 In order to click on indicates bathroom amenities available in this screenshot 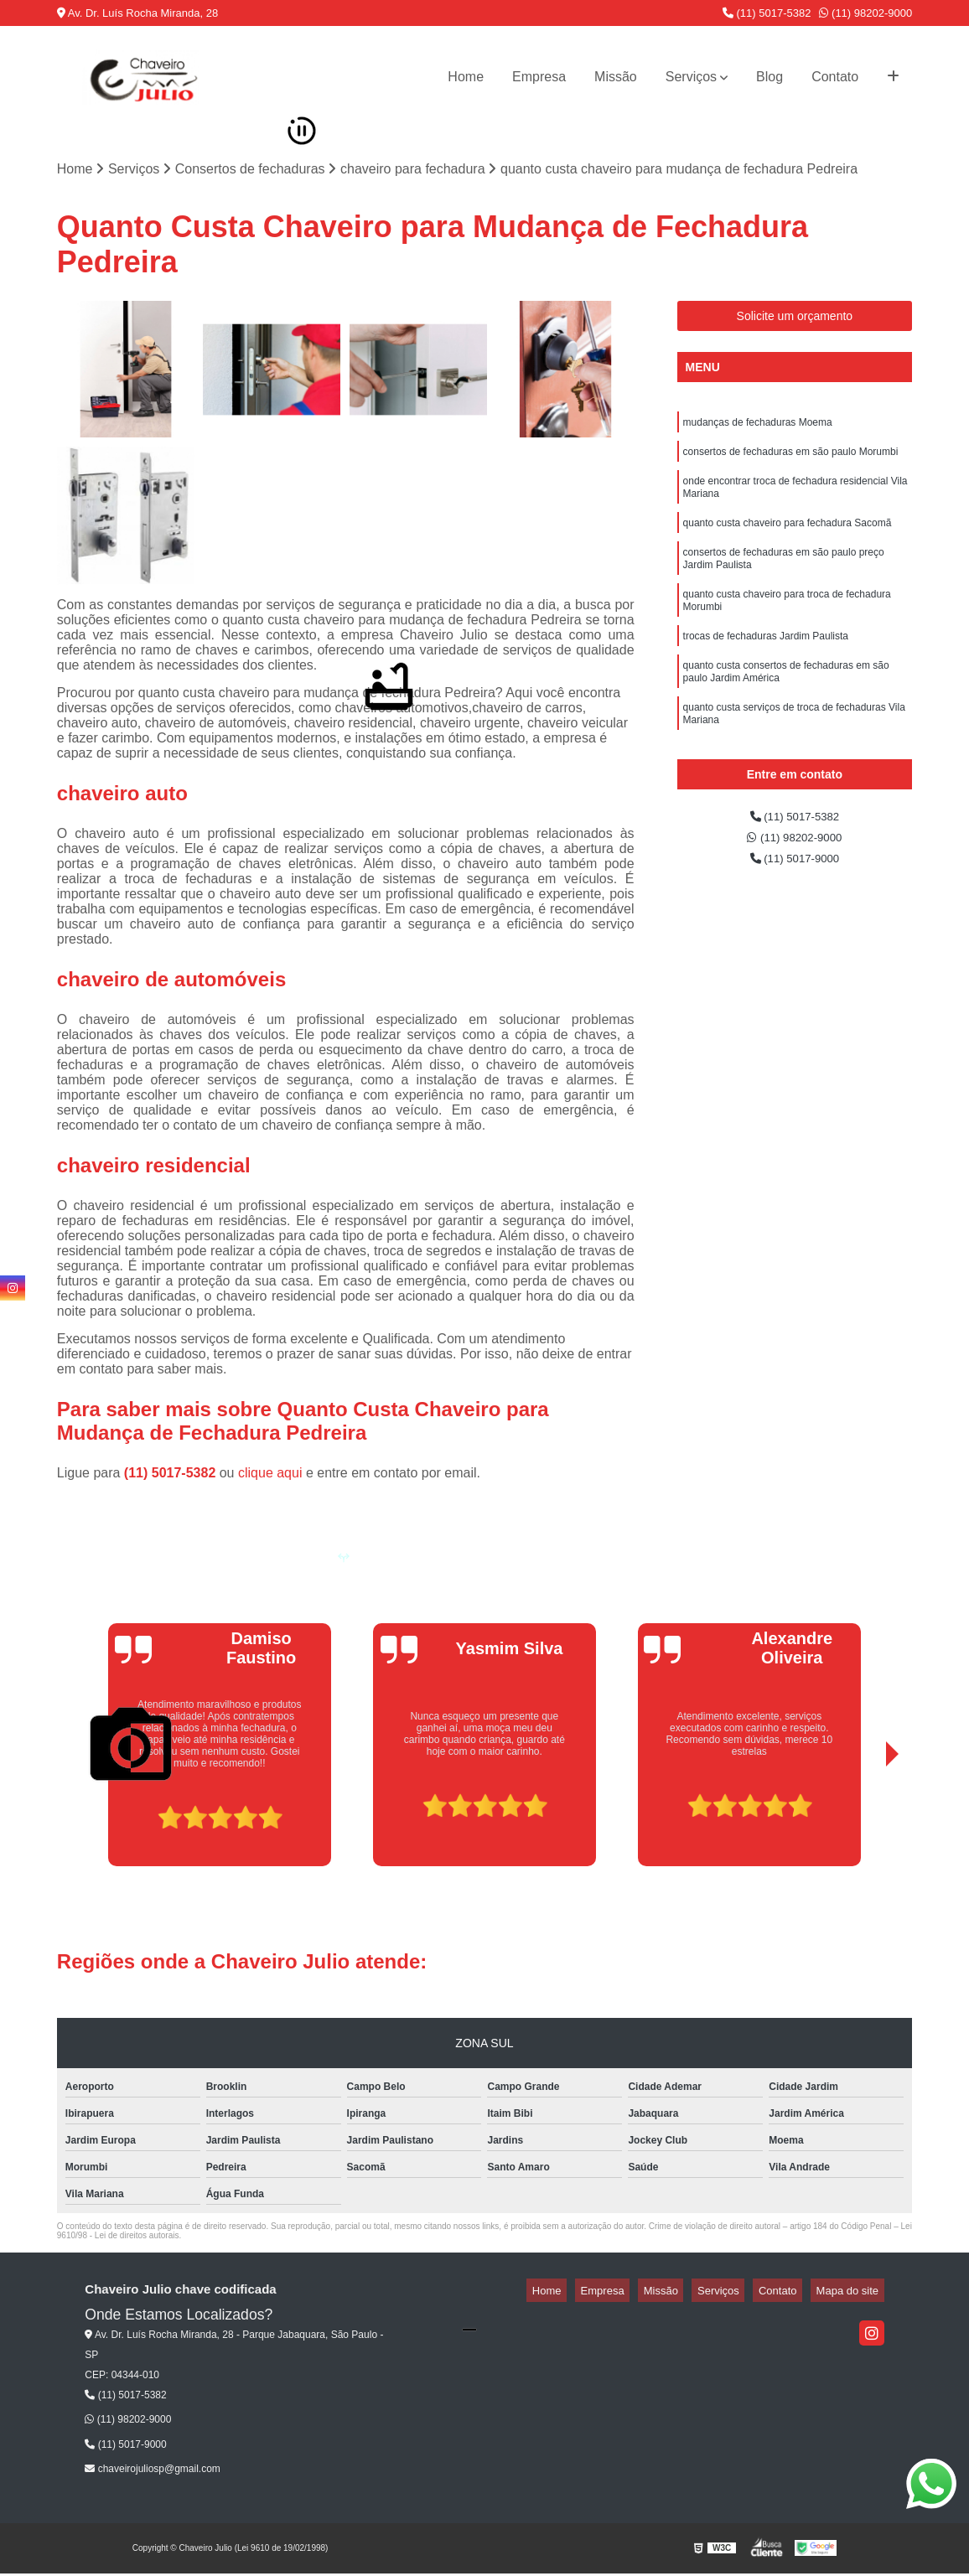, I will do `click(389, 686)`.